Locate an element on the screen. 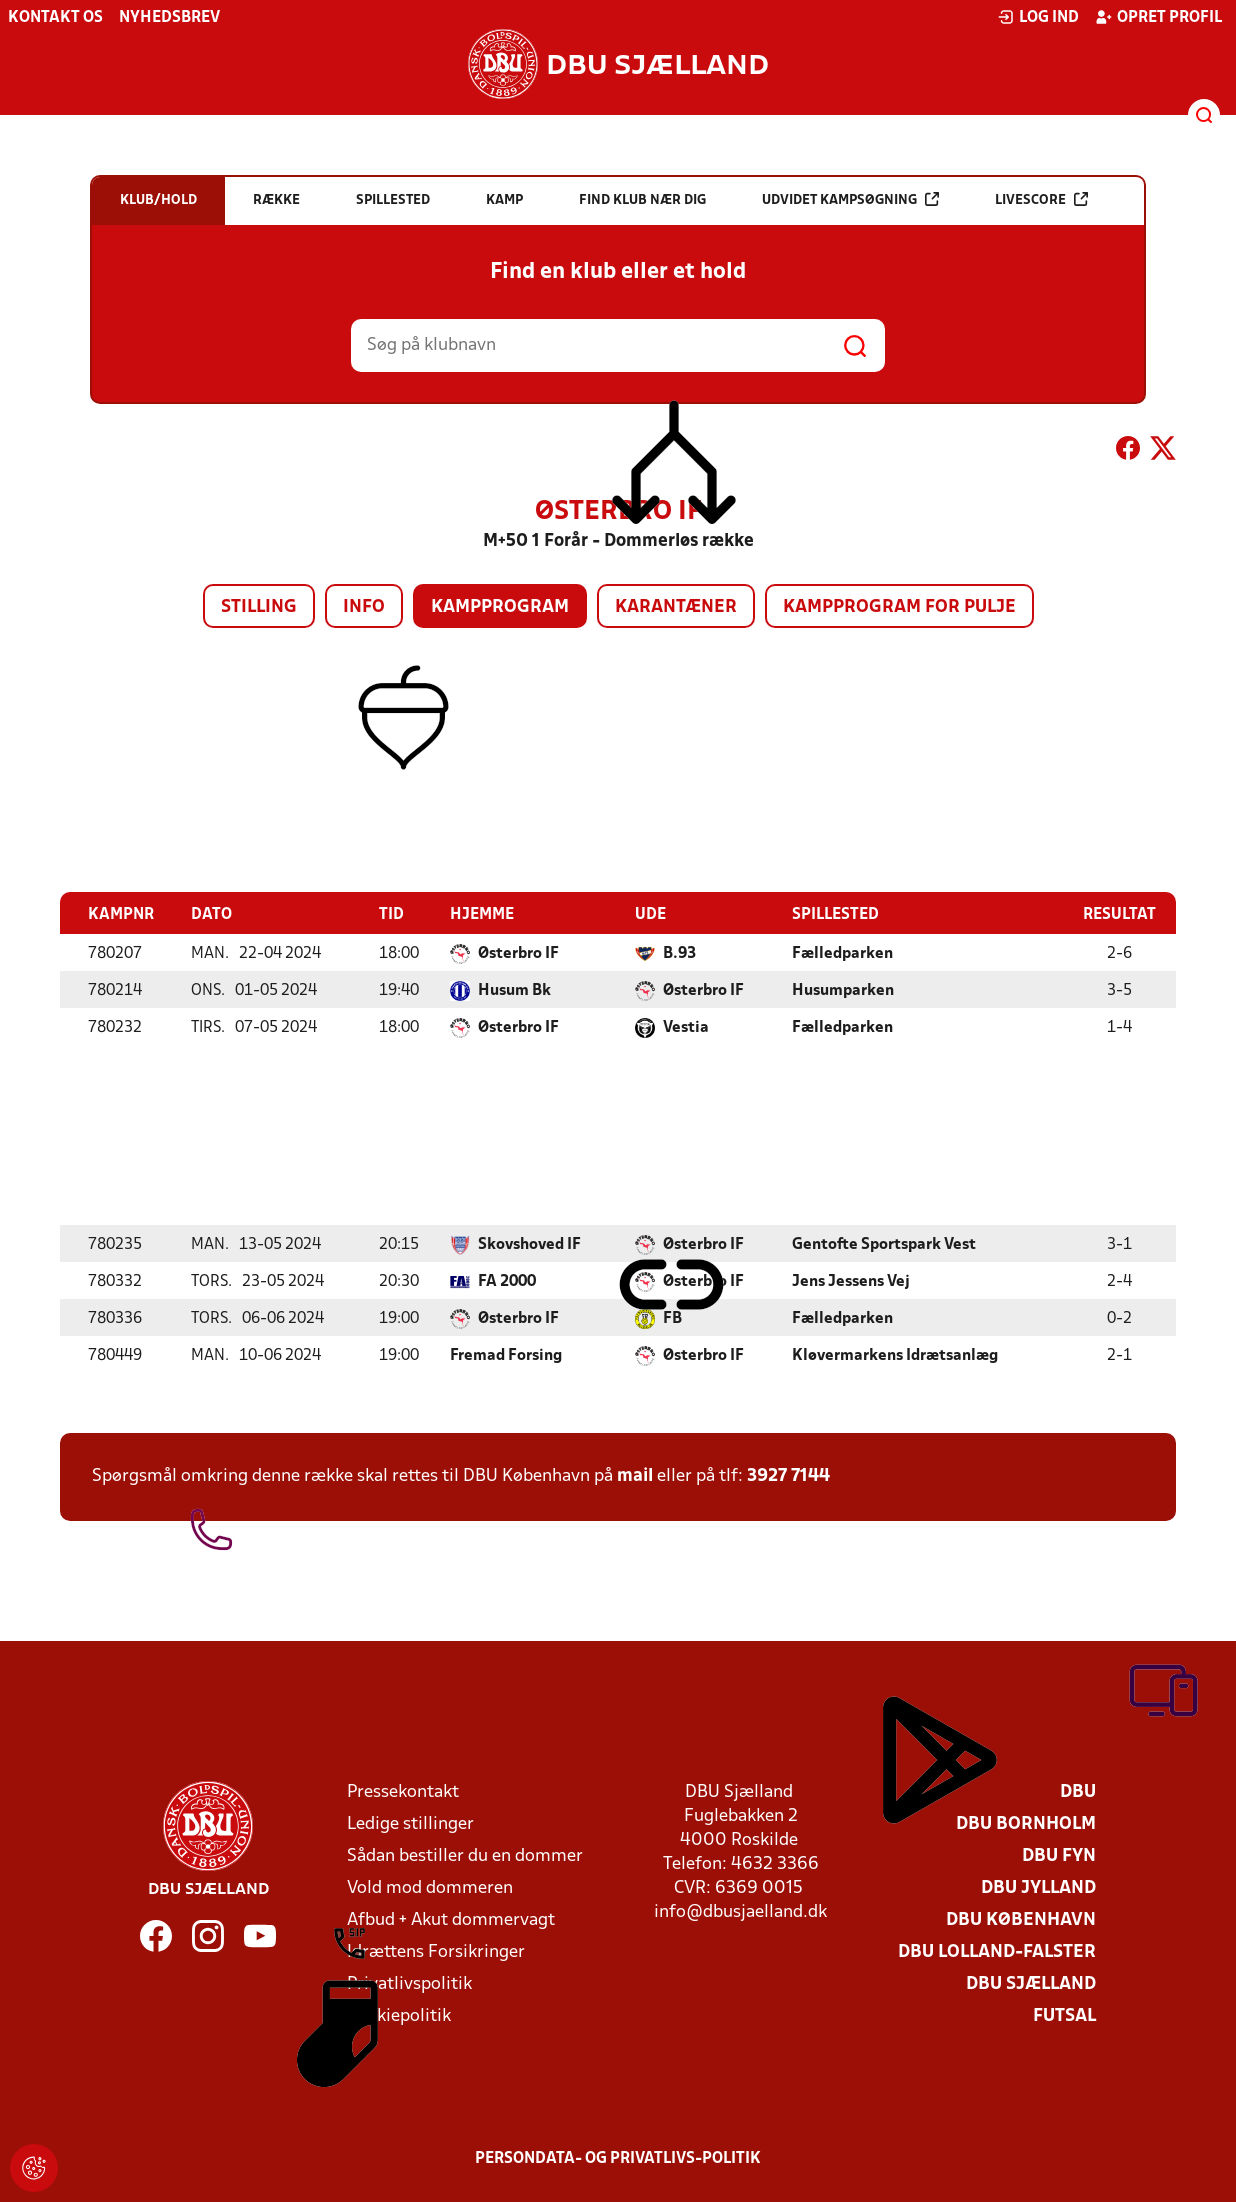 The width and height of the screenshot is (1236, 2202). make a SIP (internet-based) phone call is located at coordinates (349, 1943).